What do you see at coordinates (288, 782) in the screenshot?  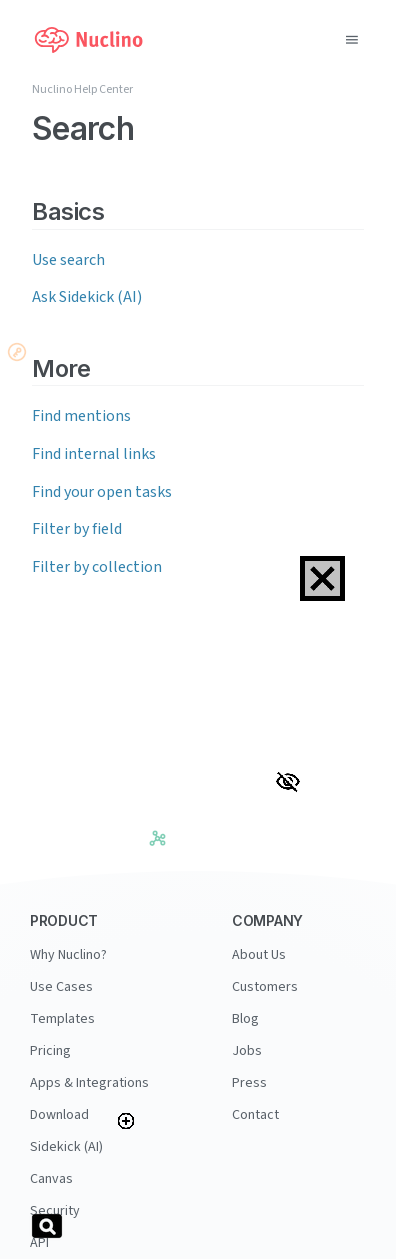 I see `hide password or sensitive content` at bounding box center [288, 782].